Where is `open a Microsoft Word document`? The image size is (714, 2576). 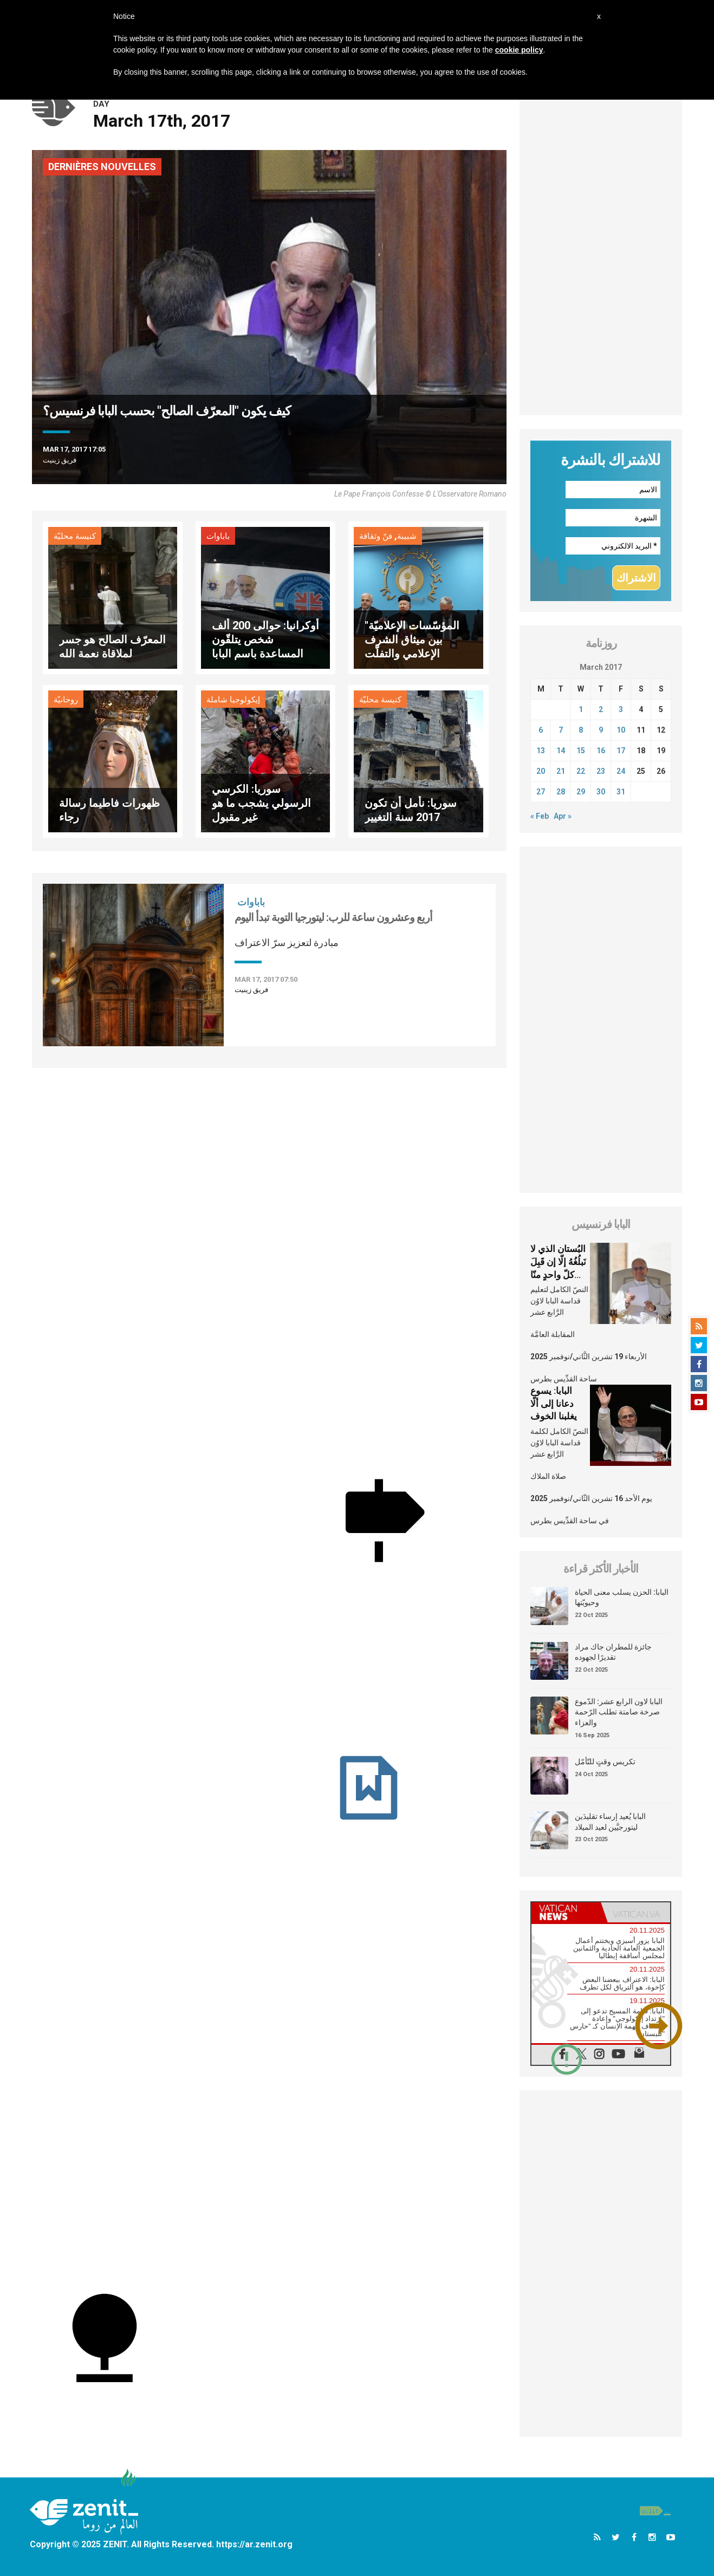 open a Microsoft Word document is located at coordinates (368, 1788).